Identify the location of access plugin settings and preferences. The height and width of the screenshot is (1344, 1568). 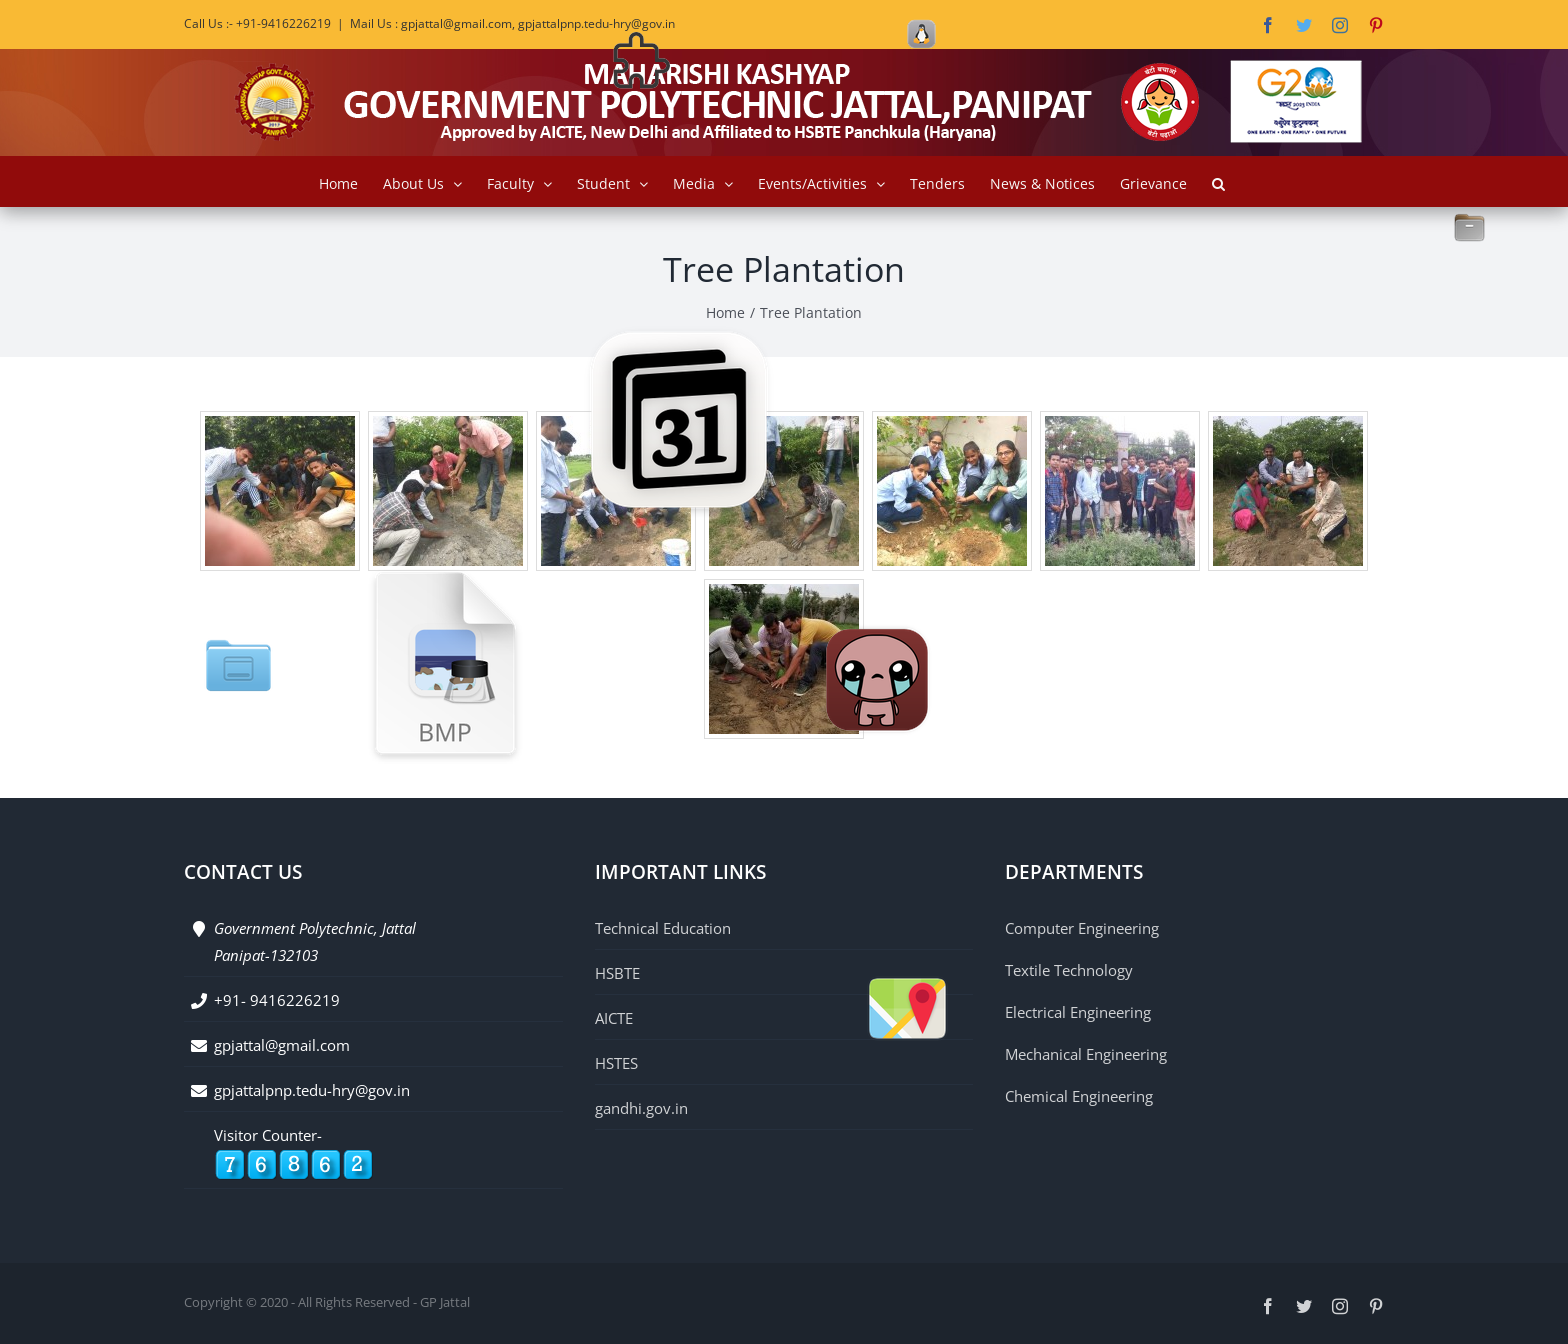
(640, 62).